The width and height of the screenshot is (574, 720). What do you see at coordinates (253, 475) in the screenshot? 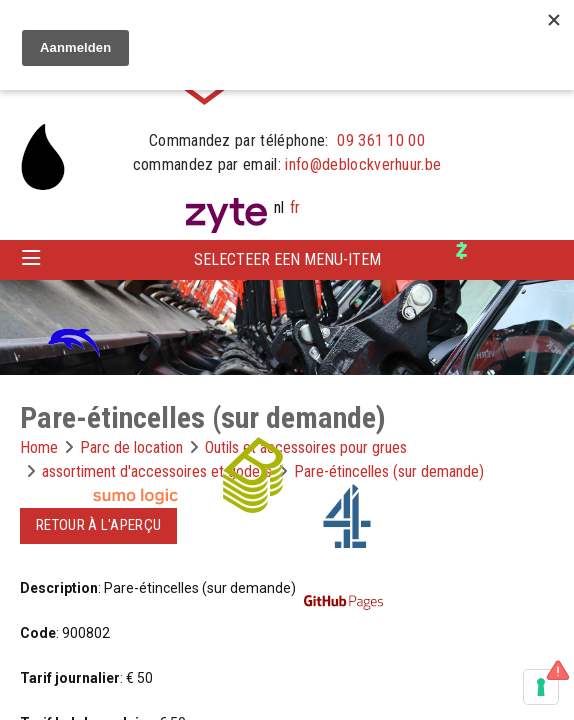
I see `backstage developer portal logo` at bounding box center [253, 475].